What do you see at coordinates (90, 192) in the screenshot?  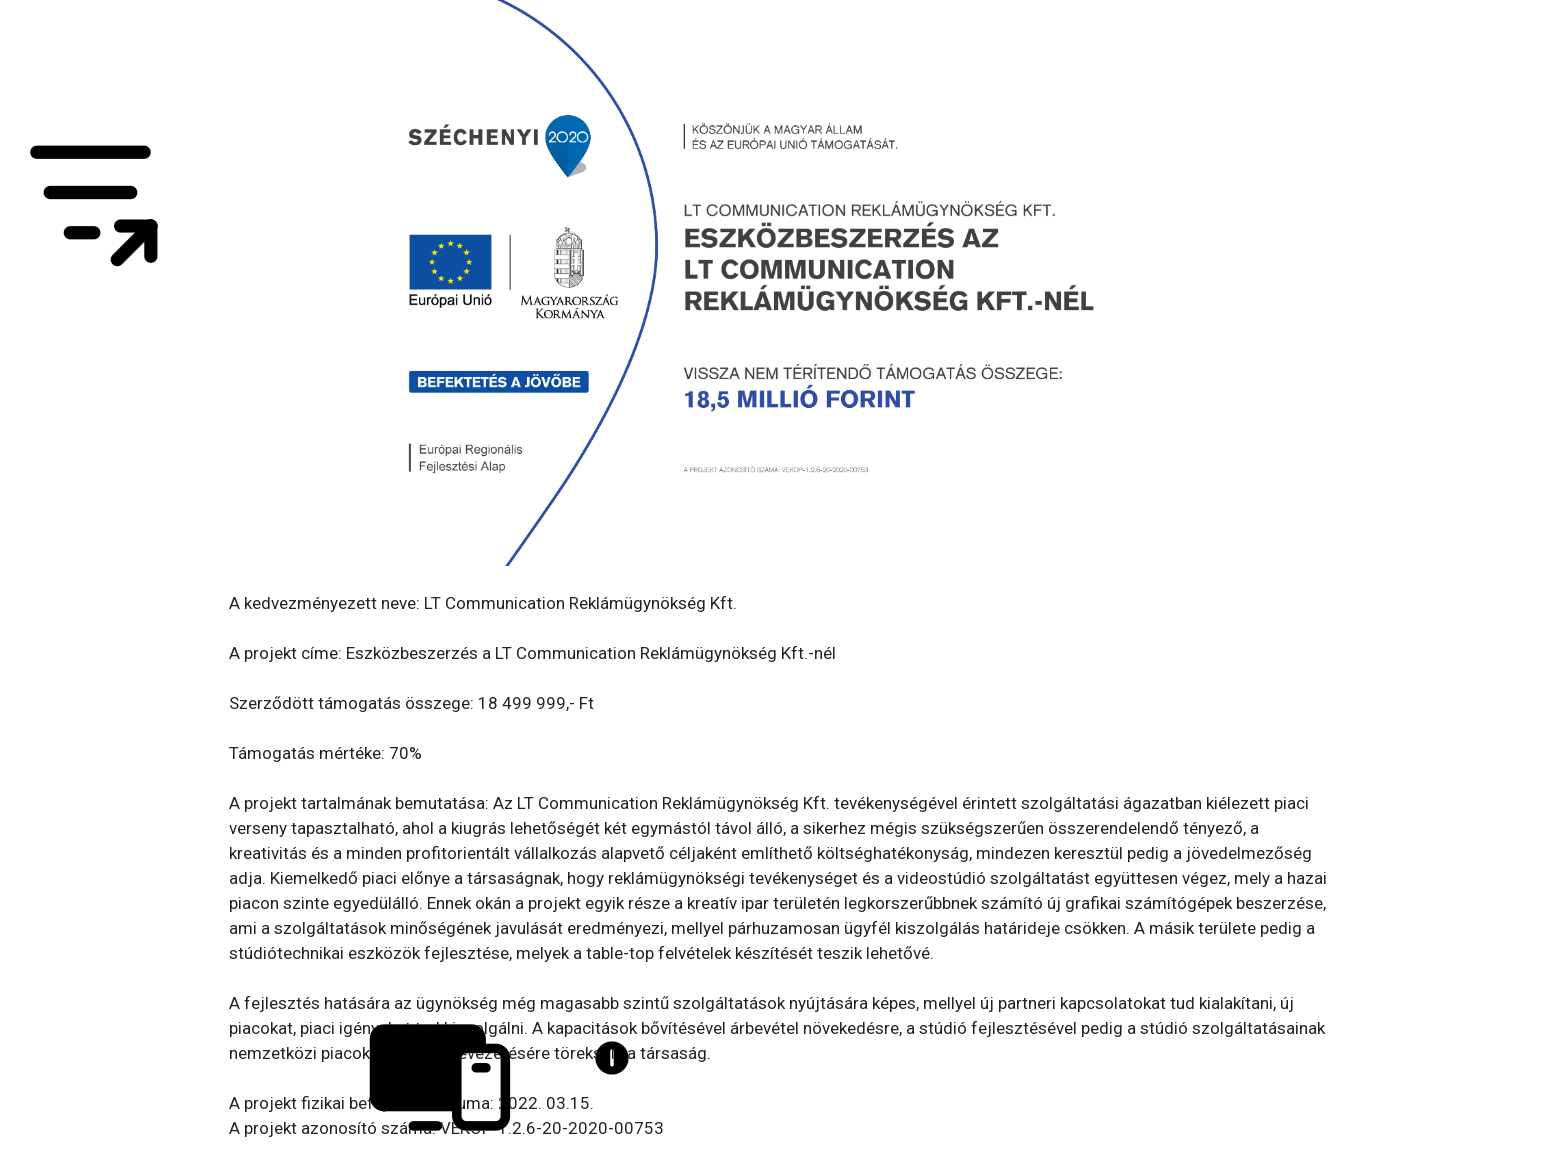 I see `share current filter settings` at bounding box center [90, 192].